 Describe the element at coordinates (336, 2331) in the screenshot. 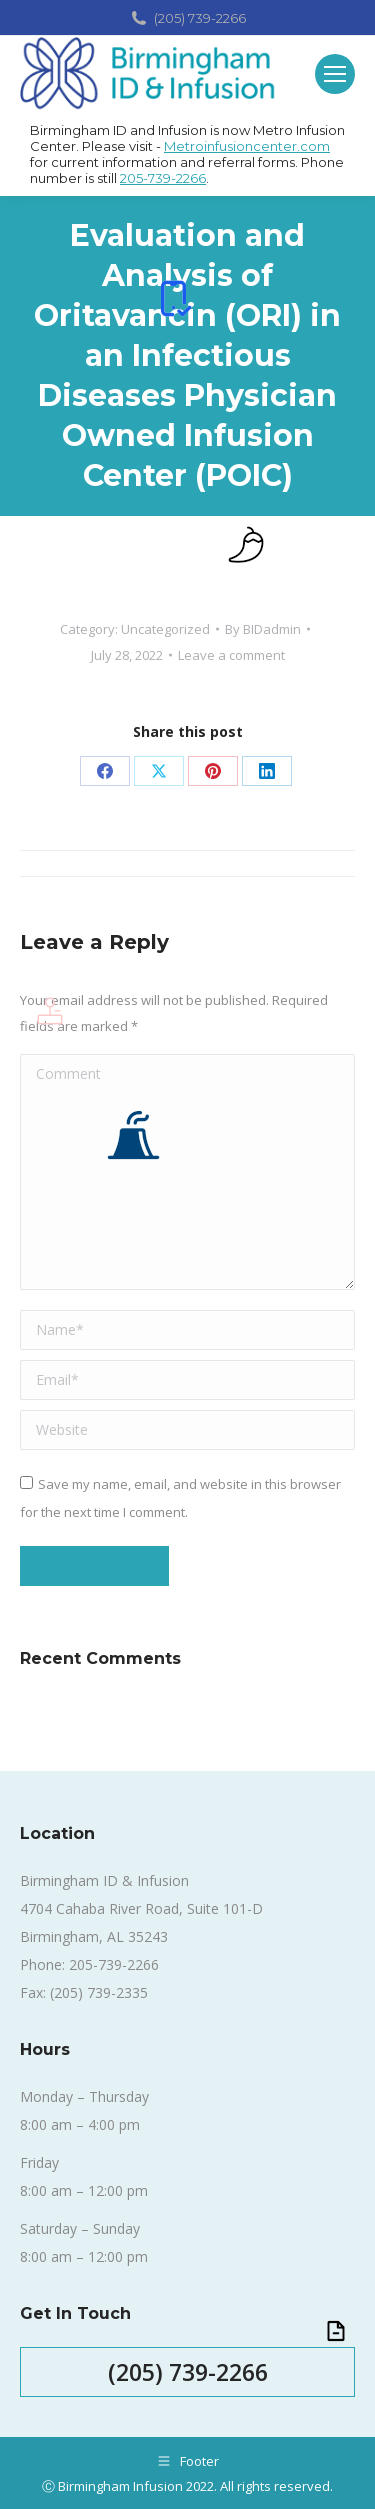

I see `remove a file from your collection` at that location.